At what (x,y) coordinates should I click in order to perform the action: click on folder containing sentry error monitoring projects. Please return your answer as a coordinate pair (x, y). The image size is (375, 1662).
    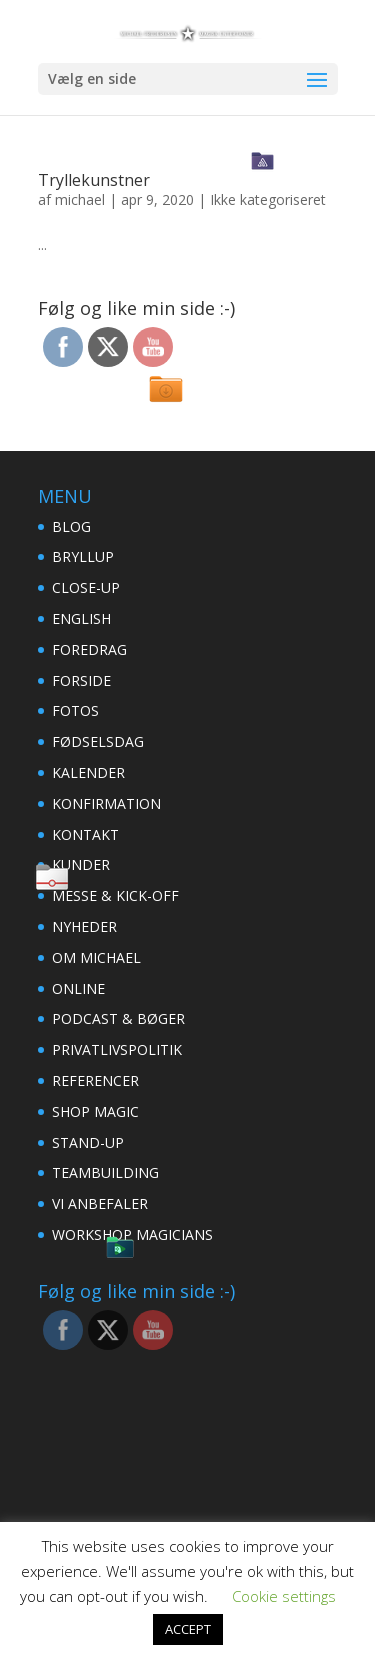
    Looking at the image, I should click on (262, 161).